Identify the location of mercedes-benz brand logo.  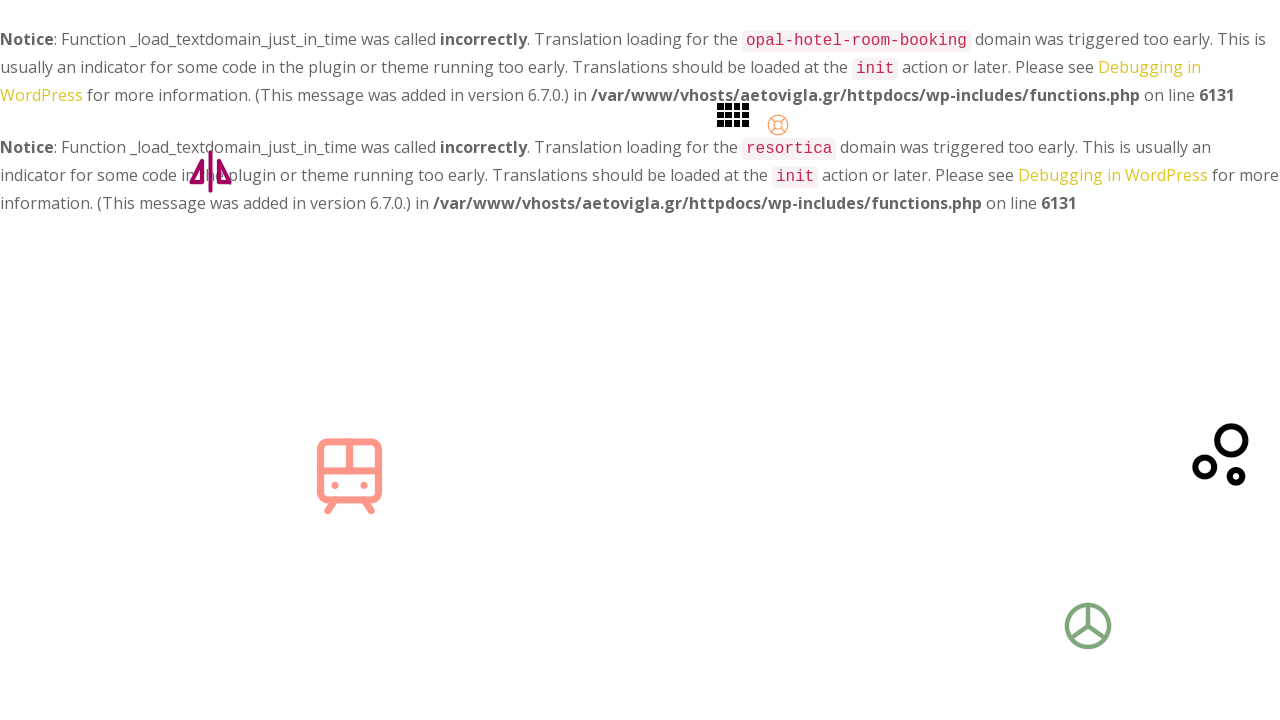
(1088, 626).